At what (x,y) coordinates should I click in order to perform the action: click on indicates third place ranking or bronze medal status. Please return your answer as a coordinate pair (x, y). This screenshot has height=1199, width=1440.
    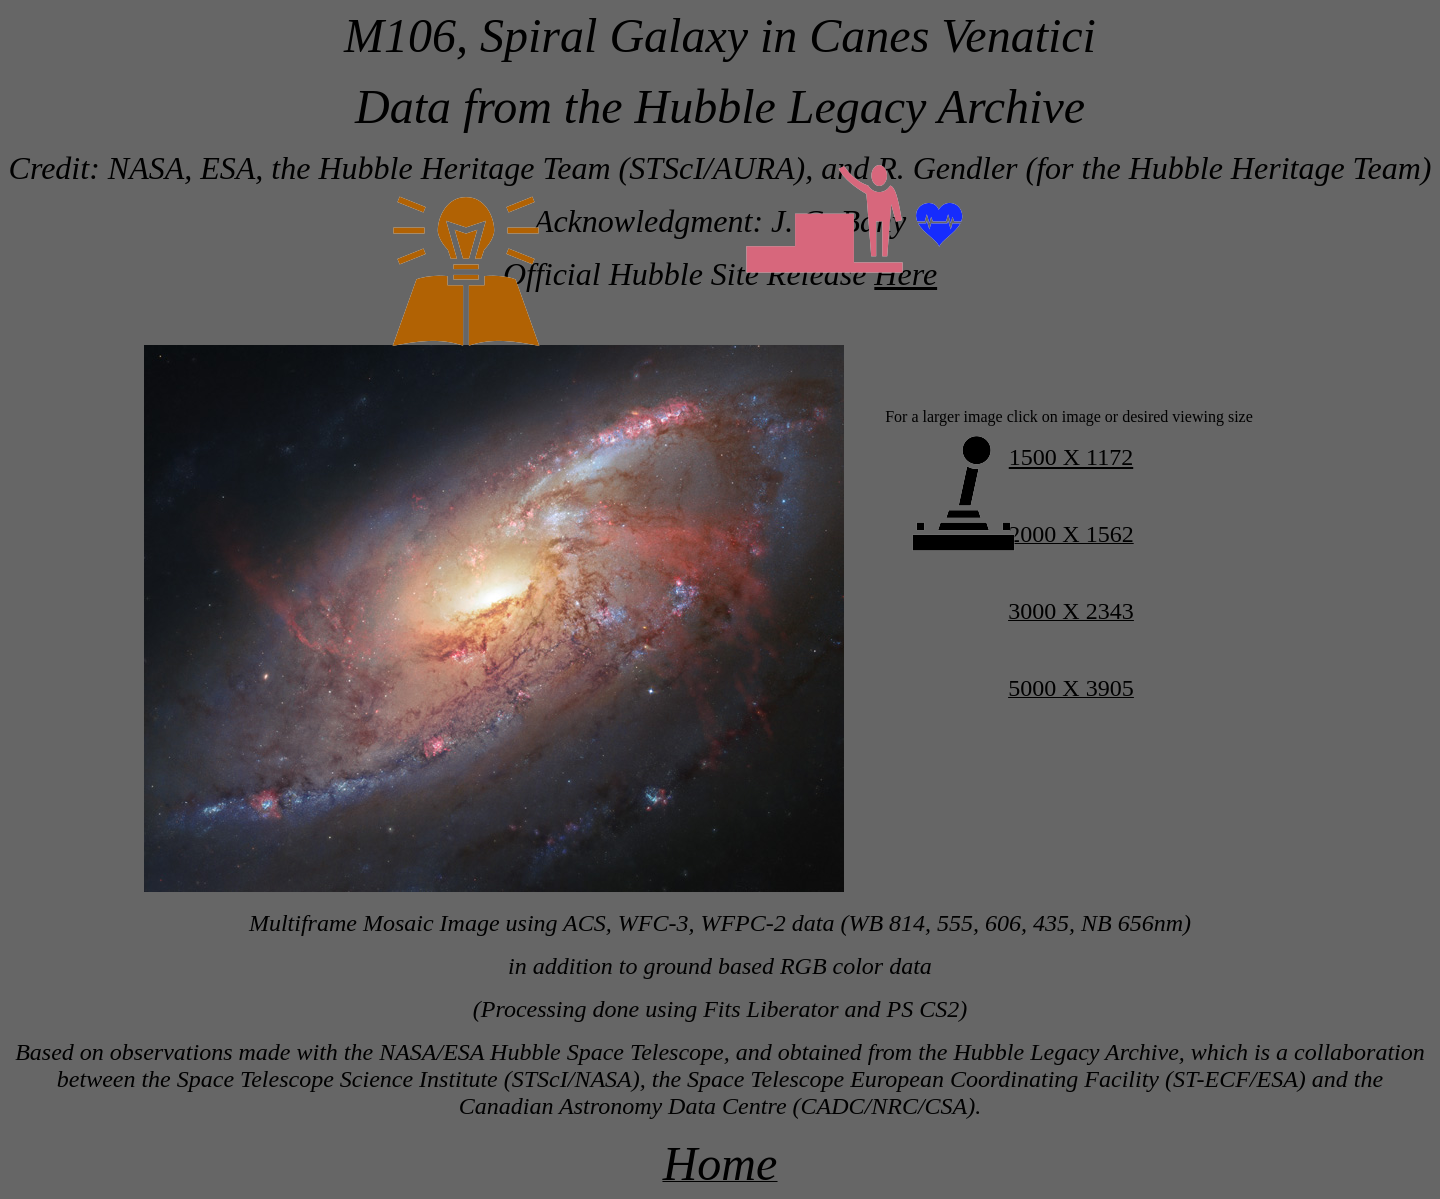
    Looking at the image, I should click on (824, 194).